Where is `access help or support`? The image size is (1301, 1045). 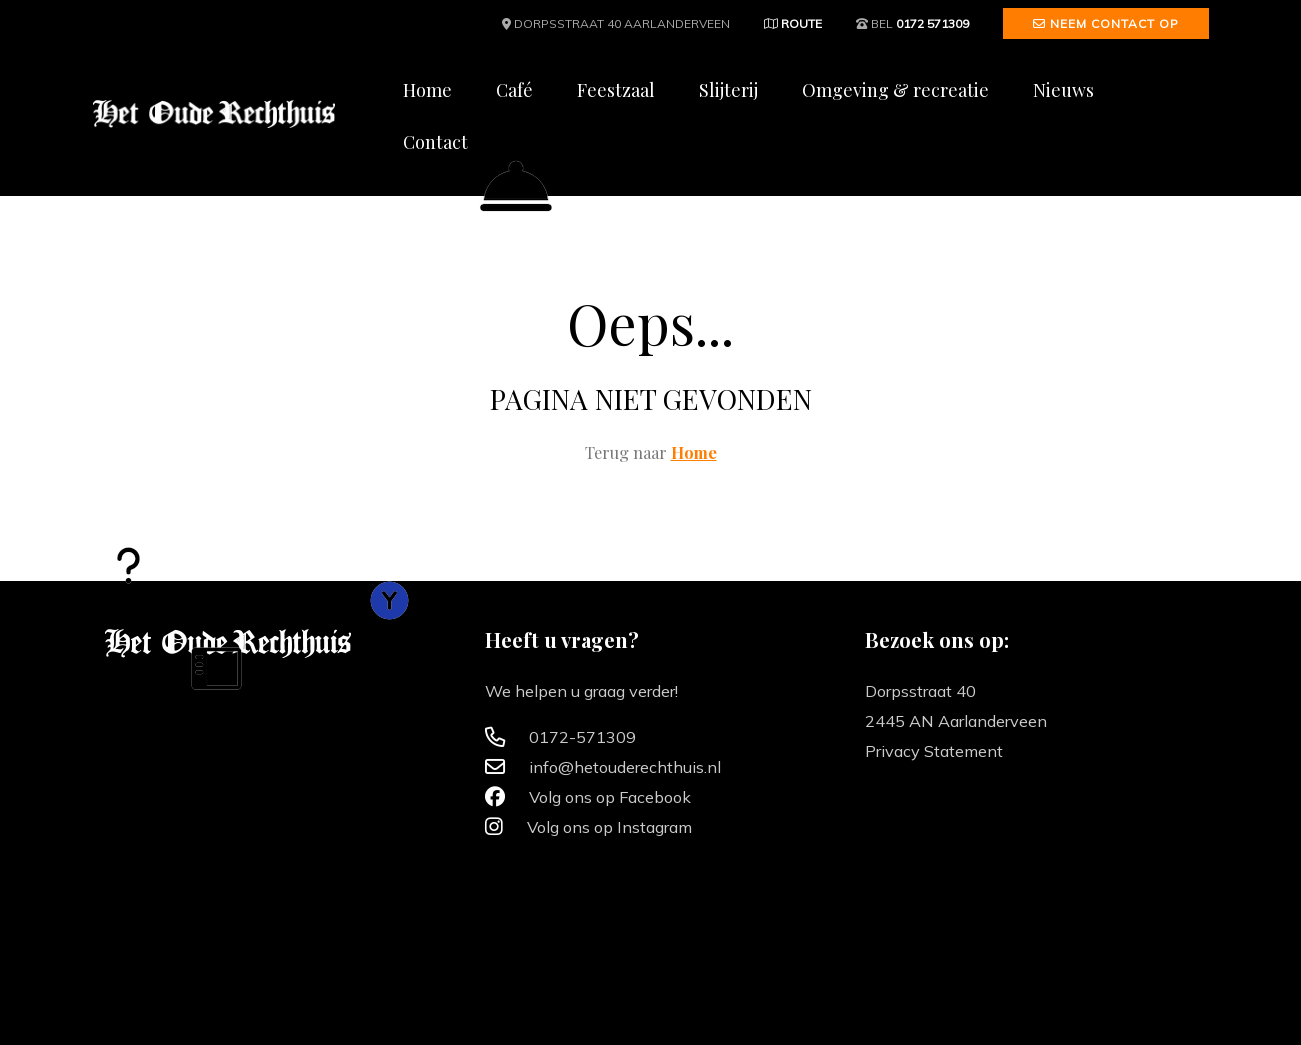
access help or support is located at coordinates (128, 565).